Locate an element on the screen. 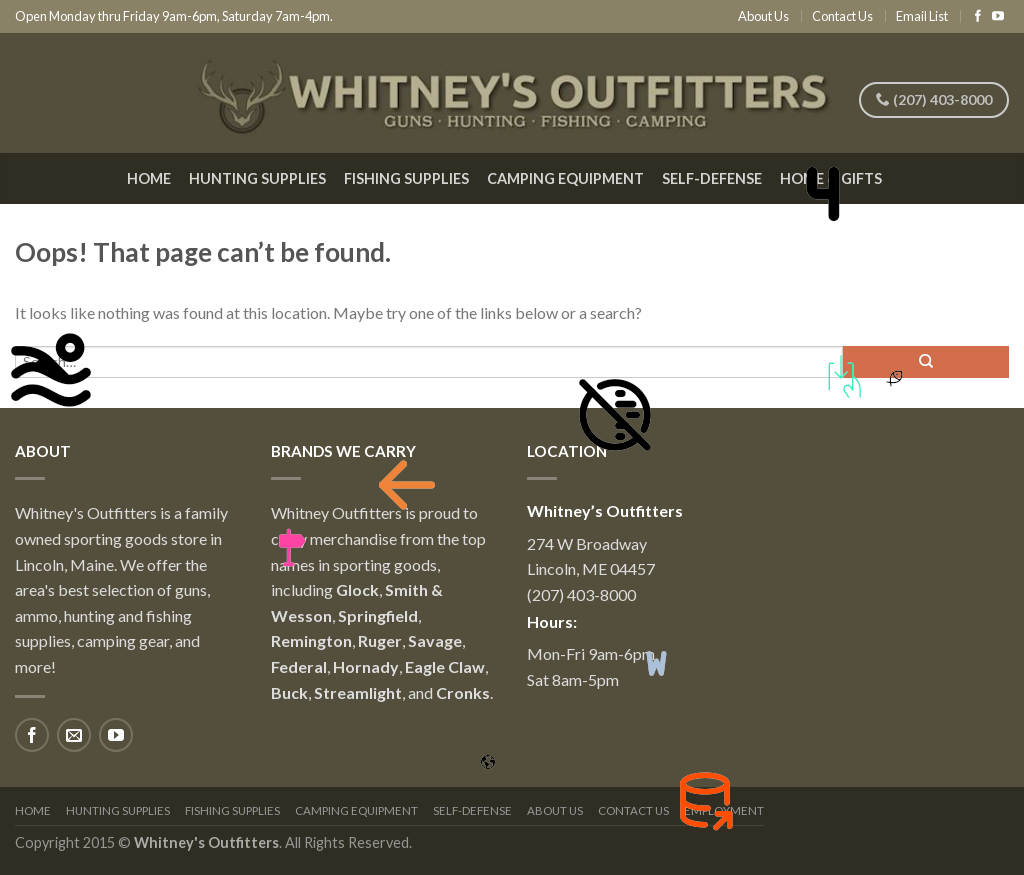  navigate to the next step or section is located at coordinates (292, 547).